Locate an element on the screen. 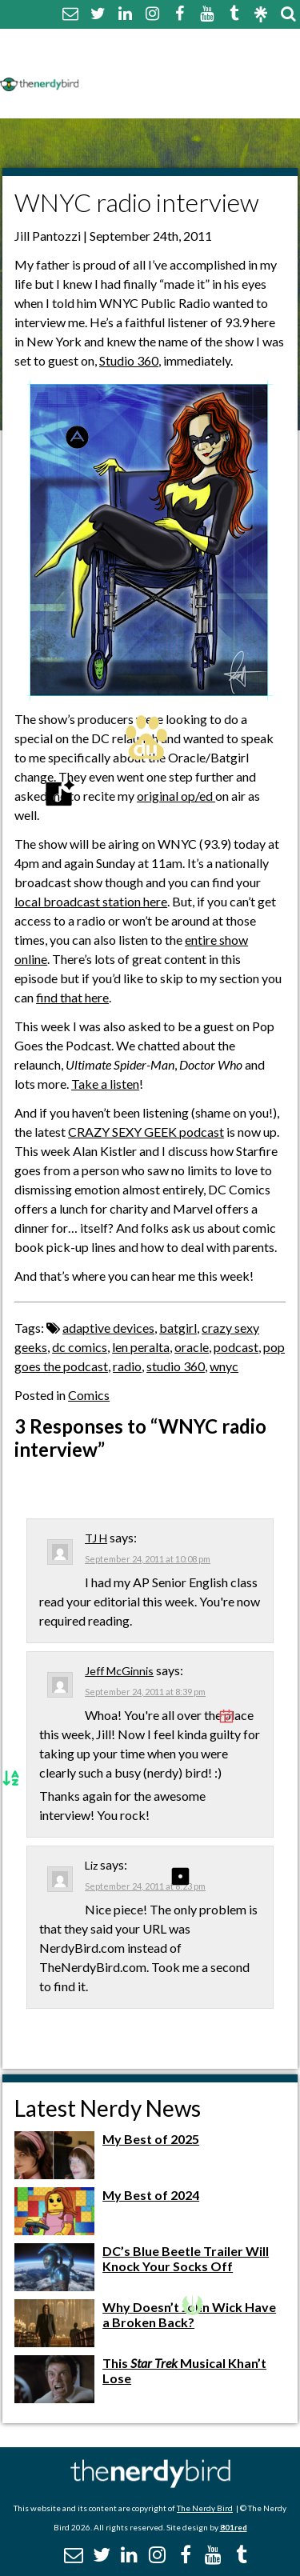 Image resolution: width=300 pixels, height=2576 pixels. cancel or delete a scheduled event is located at coordinates (226, 1717).